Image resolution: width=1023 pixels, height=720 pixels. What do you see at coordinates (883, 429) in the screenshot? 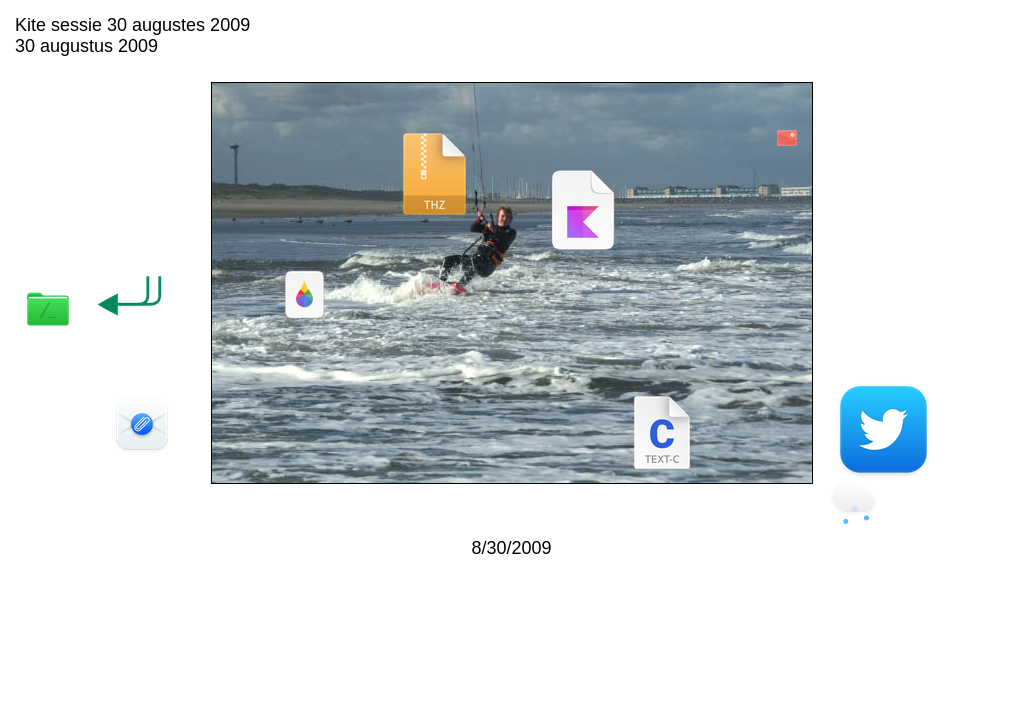
I see `open tweetdeck app` at bounding box center [883, 429].